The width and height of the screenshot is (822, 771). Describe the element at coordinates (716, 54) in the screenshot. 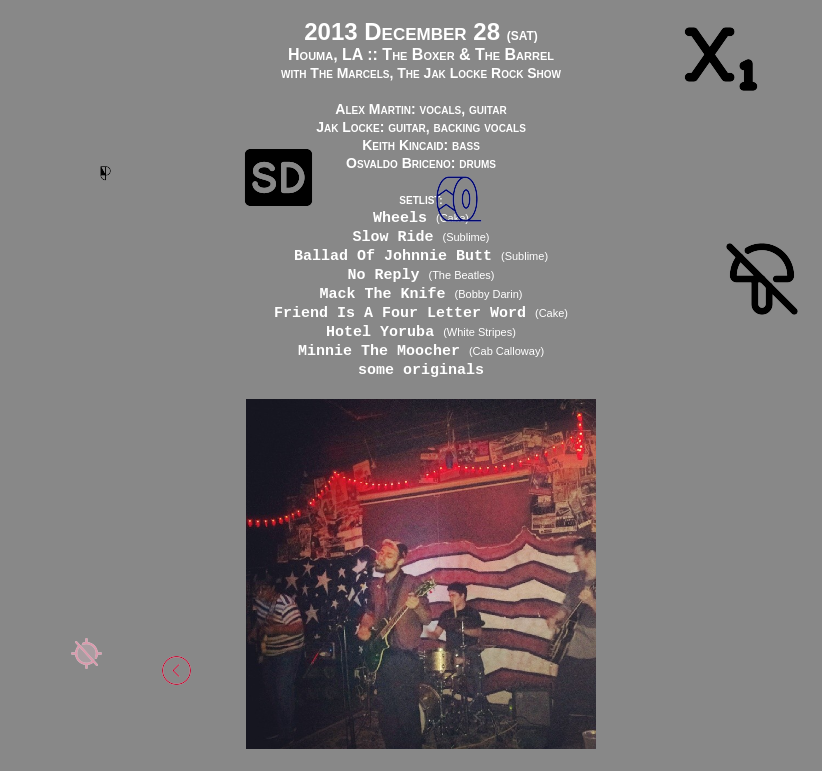

I see `format text as subscript` at that location.